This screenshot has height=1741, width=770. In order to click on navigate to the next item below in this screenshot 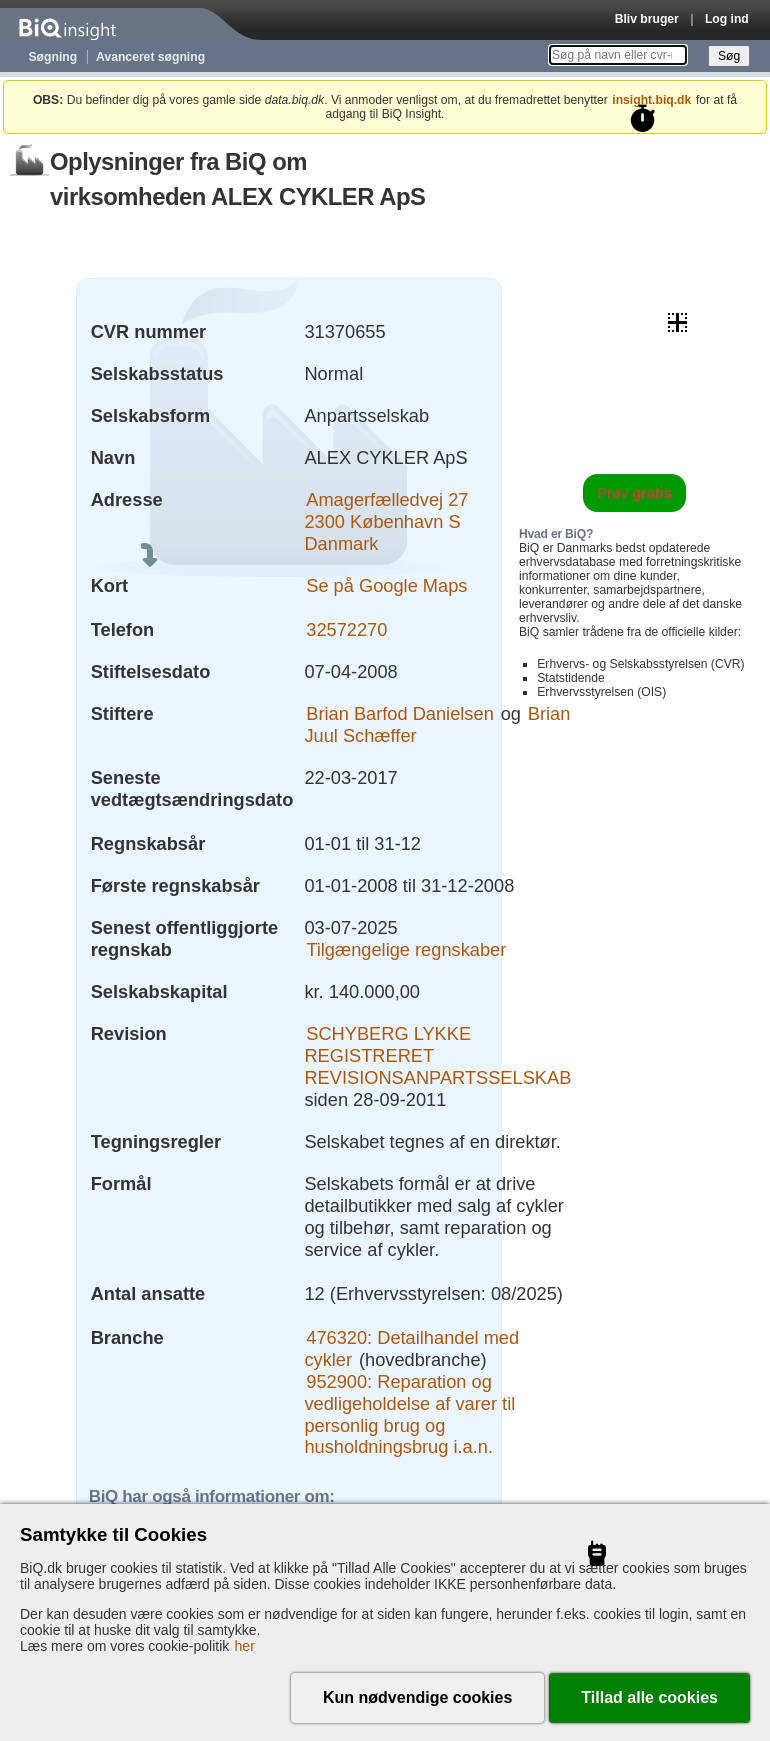, I will do `click(150, 555)`.